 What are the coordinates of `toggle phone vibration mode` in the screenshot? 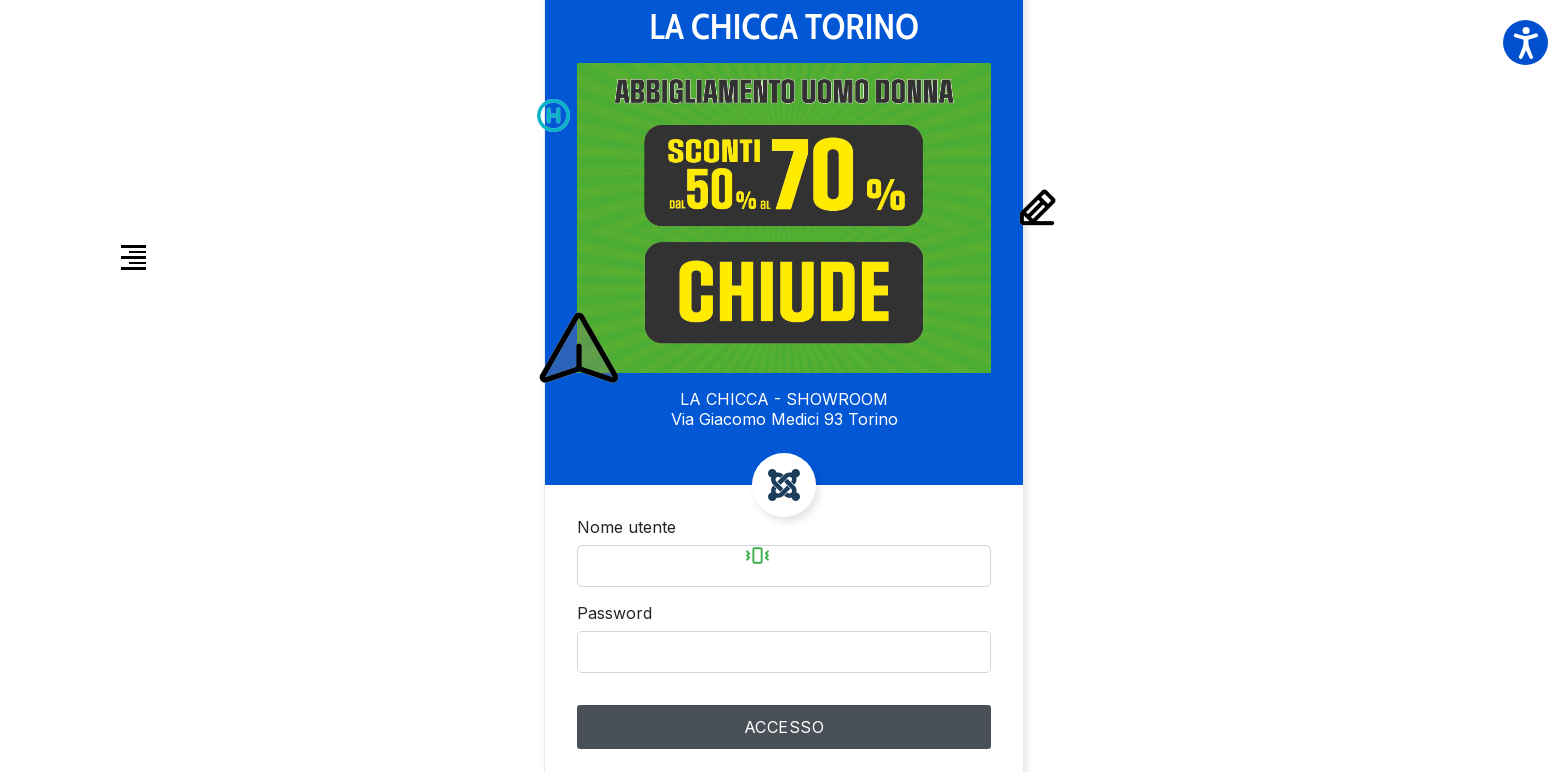 It's located at (757, 555).